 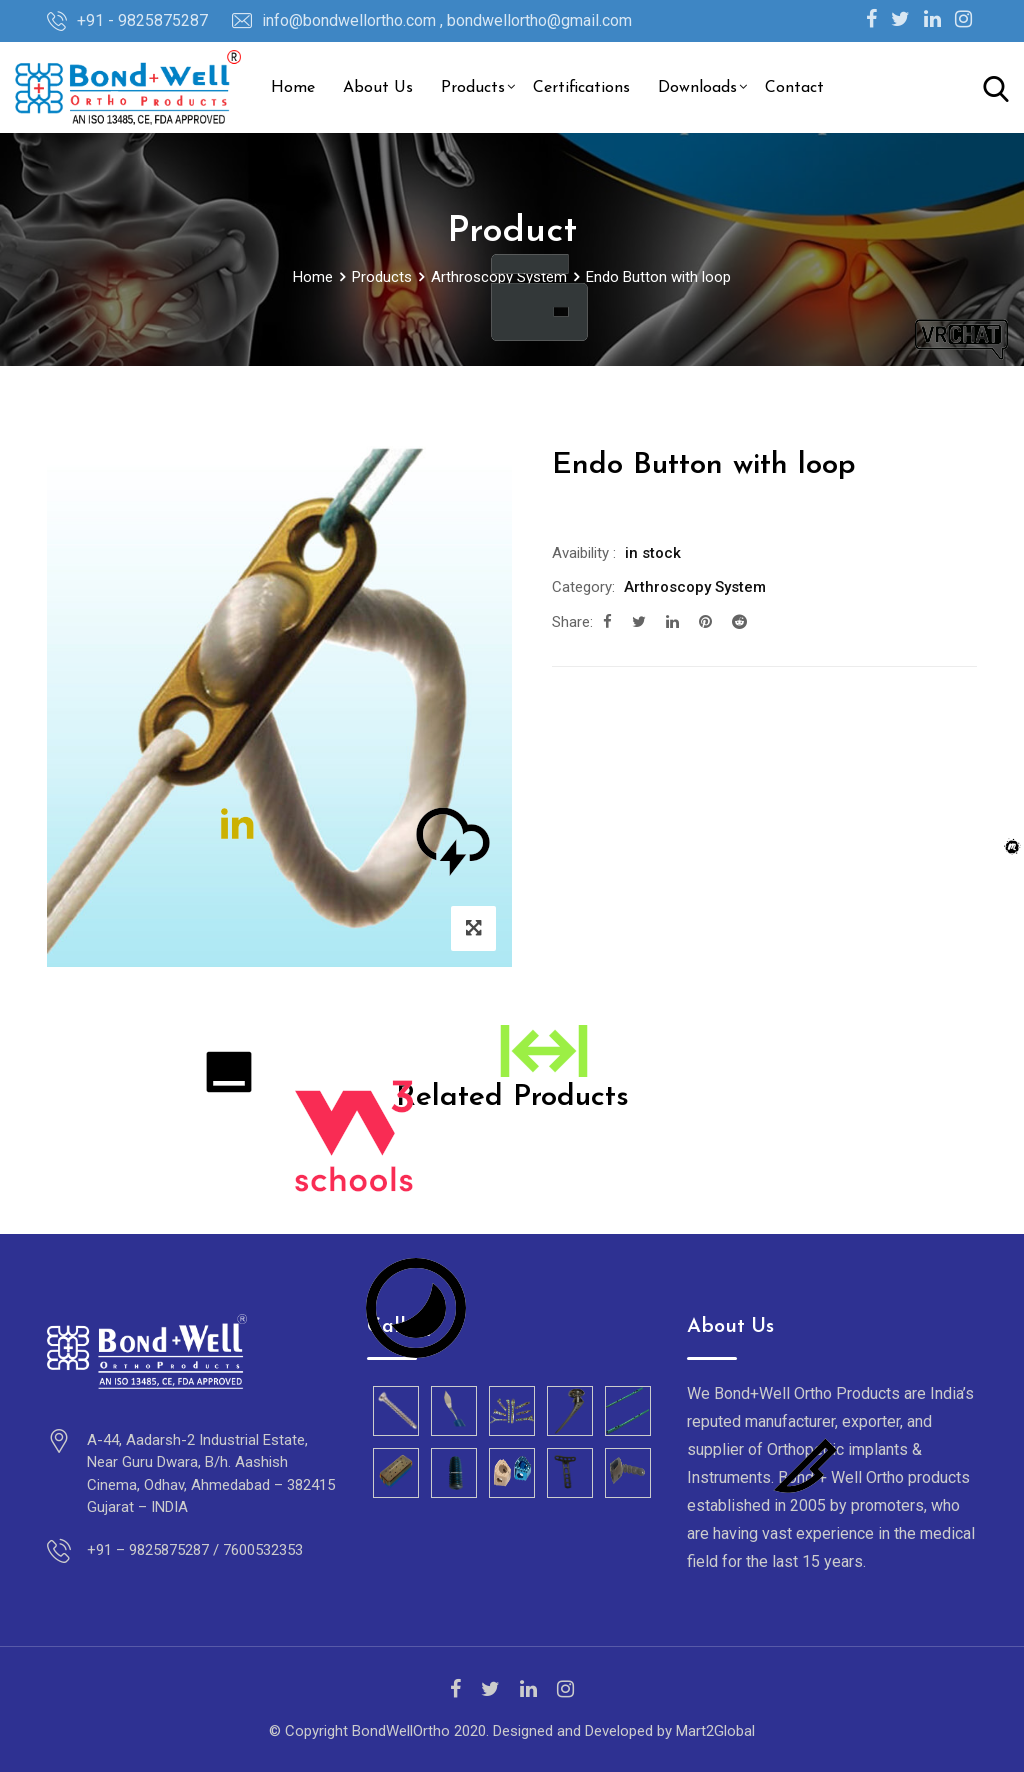 What do you see at coordinates (1012, 846) in the screenshot?
I see `open the Meetup app` at bounding box center [1012, 846].